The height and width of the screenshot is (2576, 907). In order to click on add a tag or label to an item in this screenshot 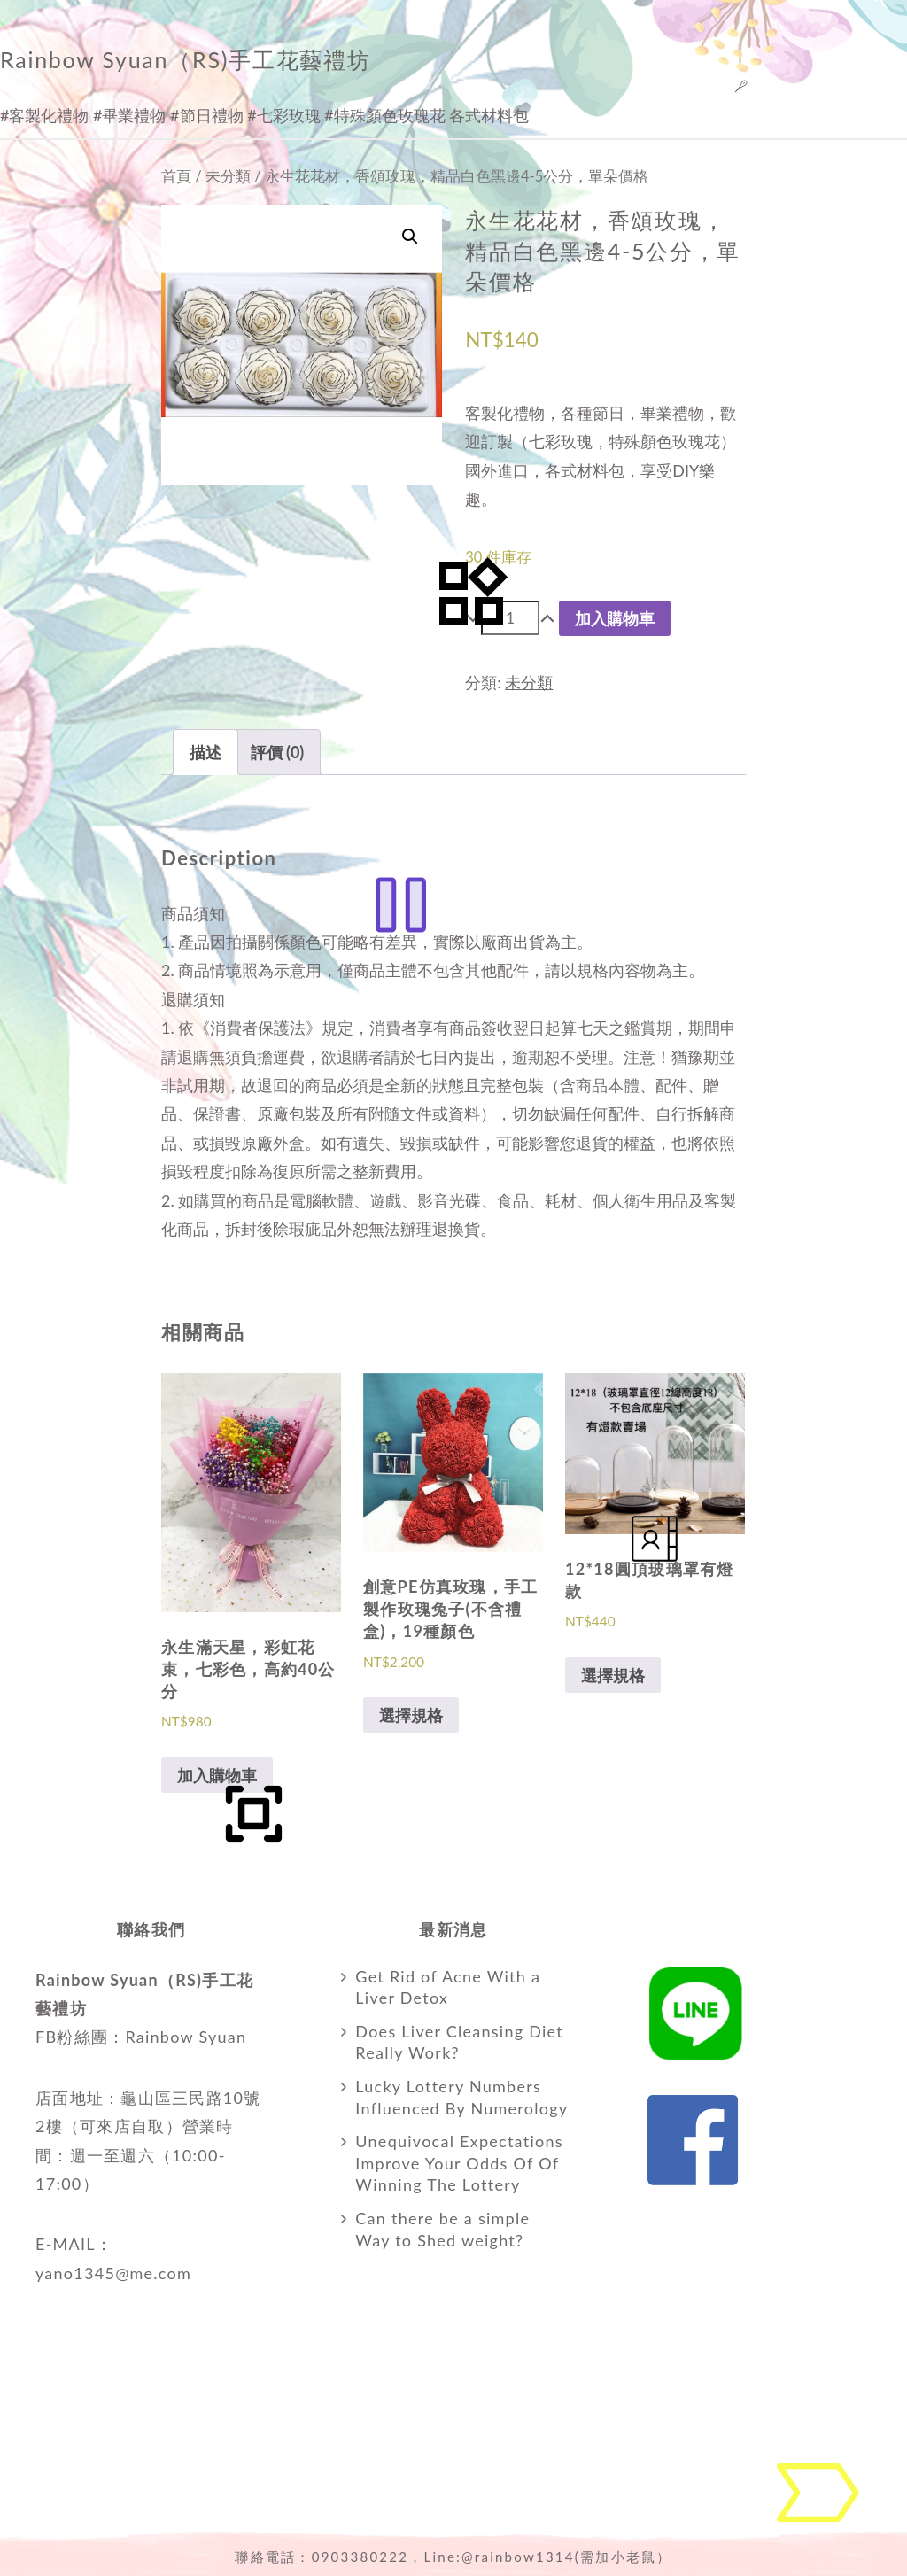, I will do `click(815, 2493)`.